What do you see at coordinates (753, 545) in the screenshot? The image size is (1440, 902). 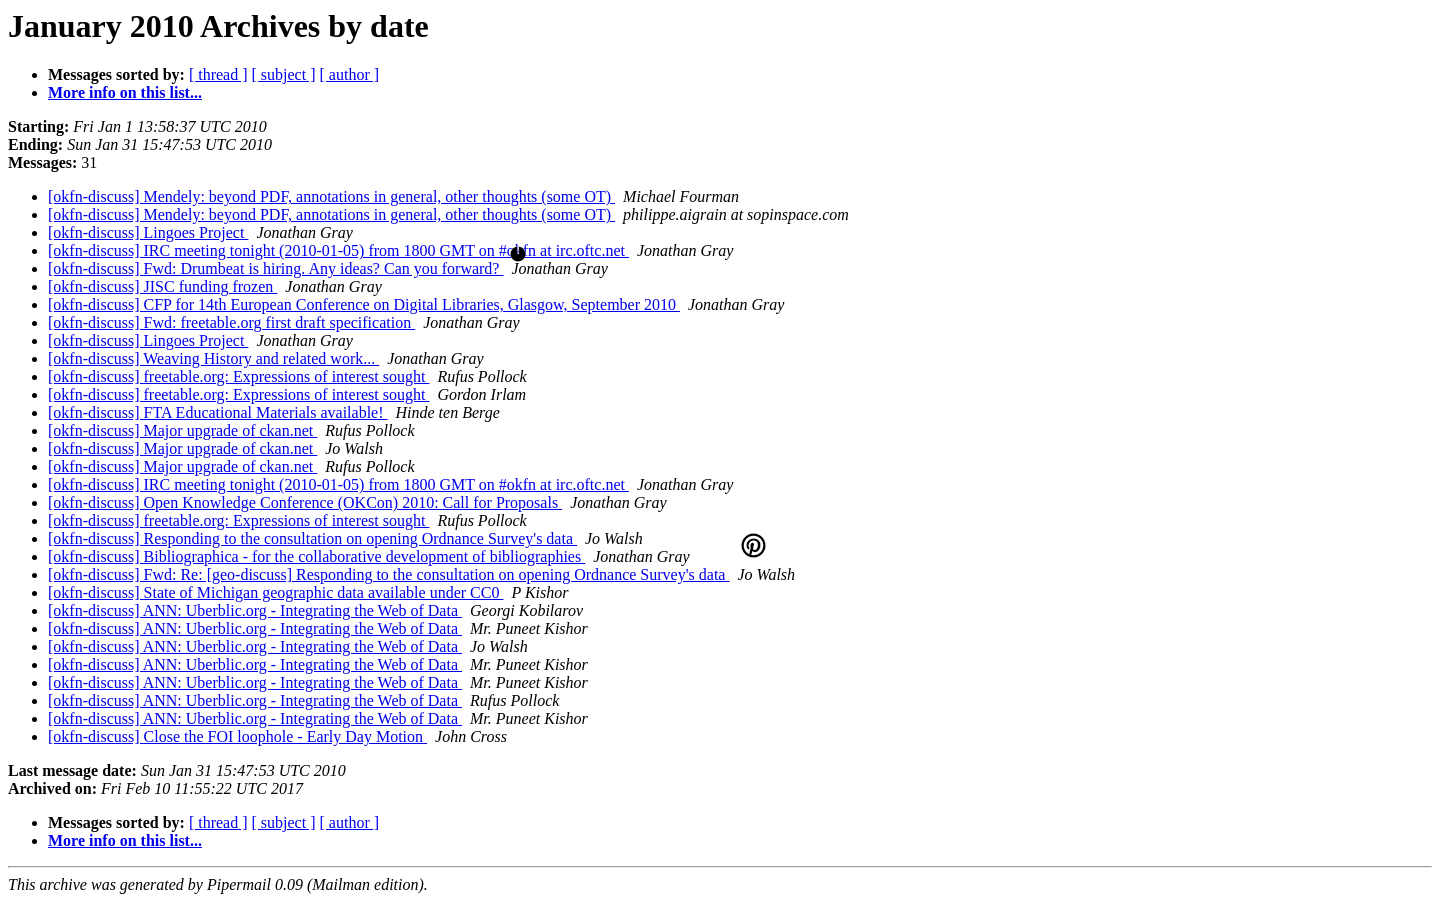 I see `open Pinterest app` at bounding box center [753, 545].